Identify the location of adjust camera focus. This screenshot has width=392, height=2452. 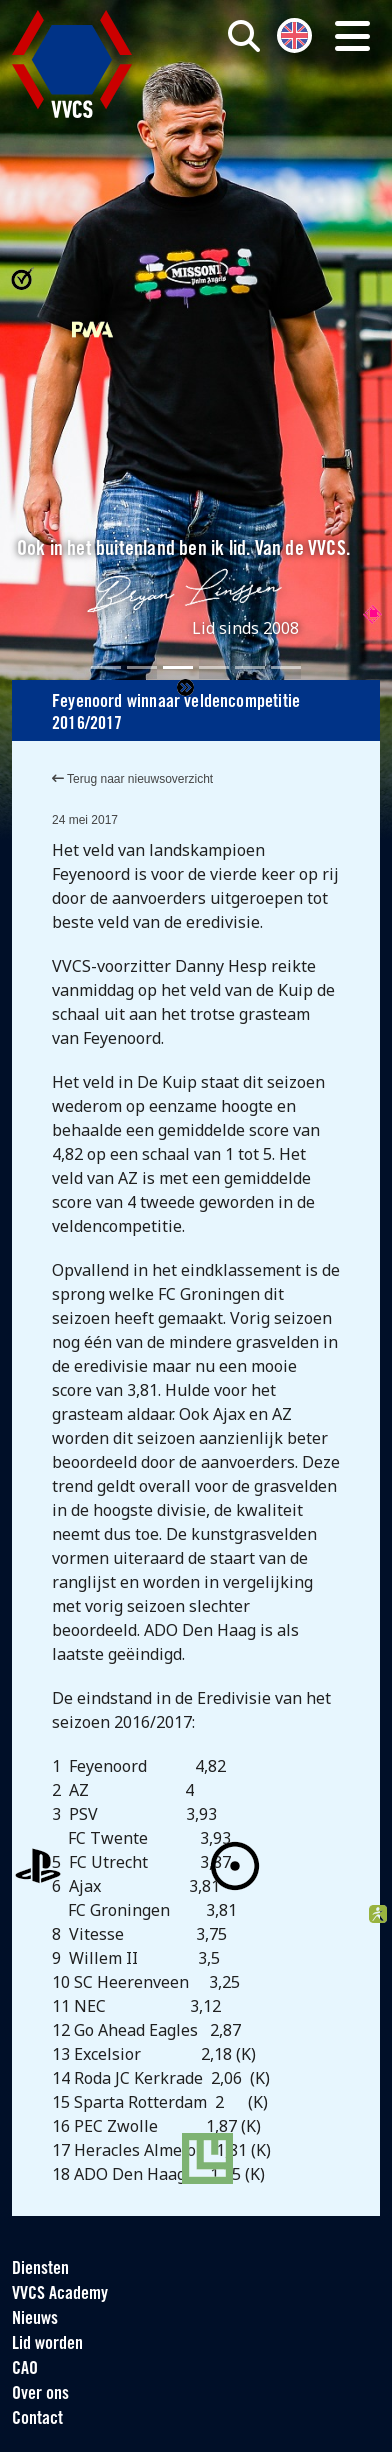
(235, 1866).